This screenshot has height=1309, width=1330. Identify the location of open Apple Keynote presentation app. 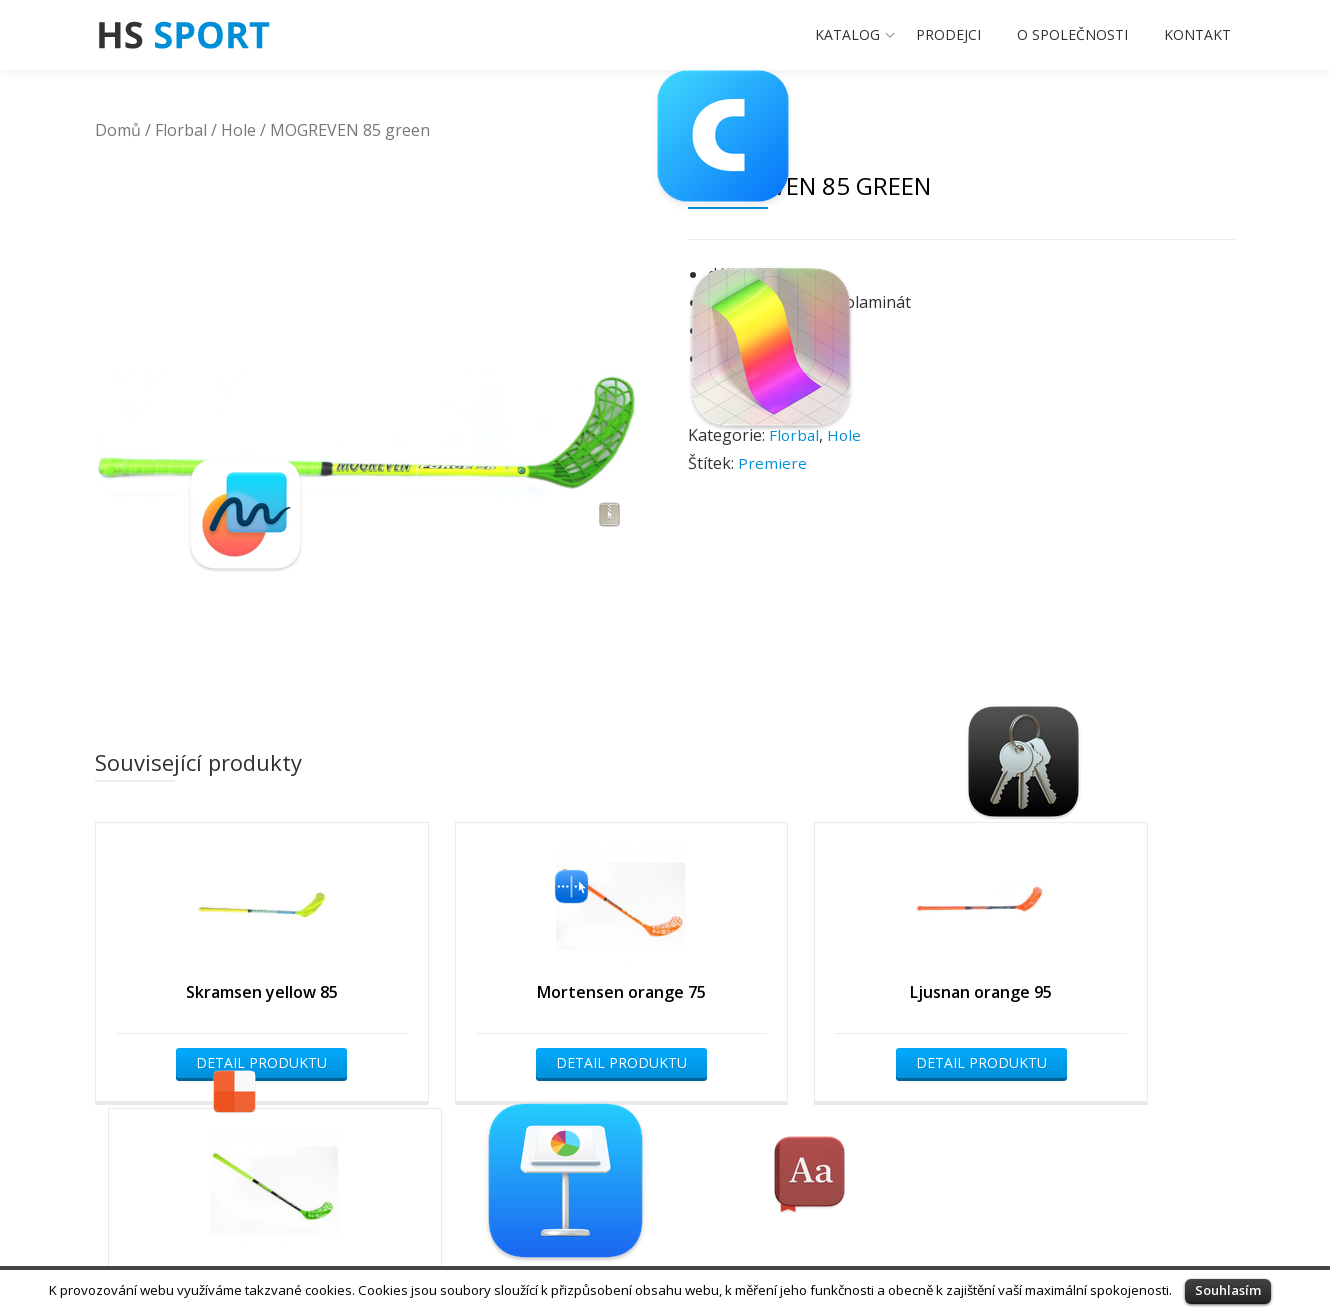
(565, 1180).